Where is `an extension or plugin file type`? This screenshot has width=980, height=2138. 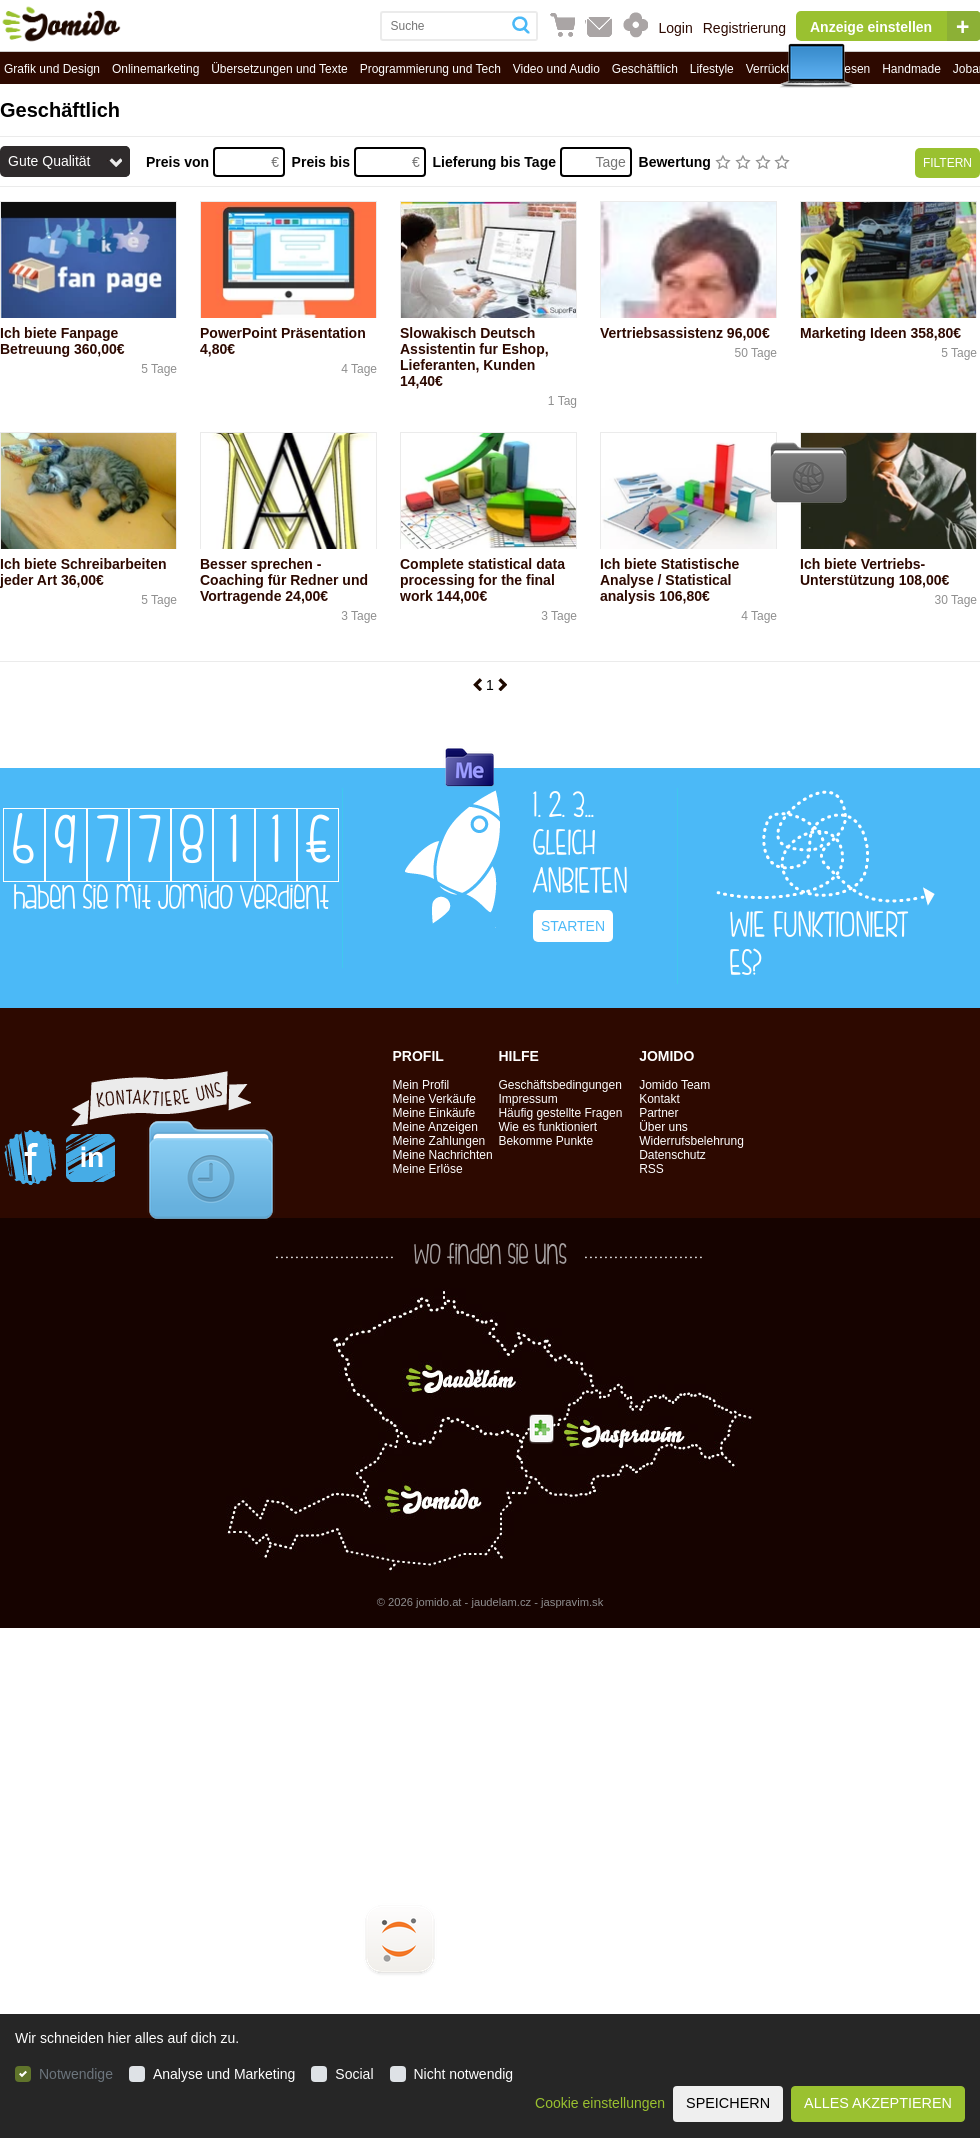 an extension or plugin file type is located at coordinates (541, 1428).